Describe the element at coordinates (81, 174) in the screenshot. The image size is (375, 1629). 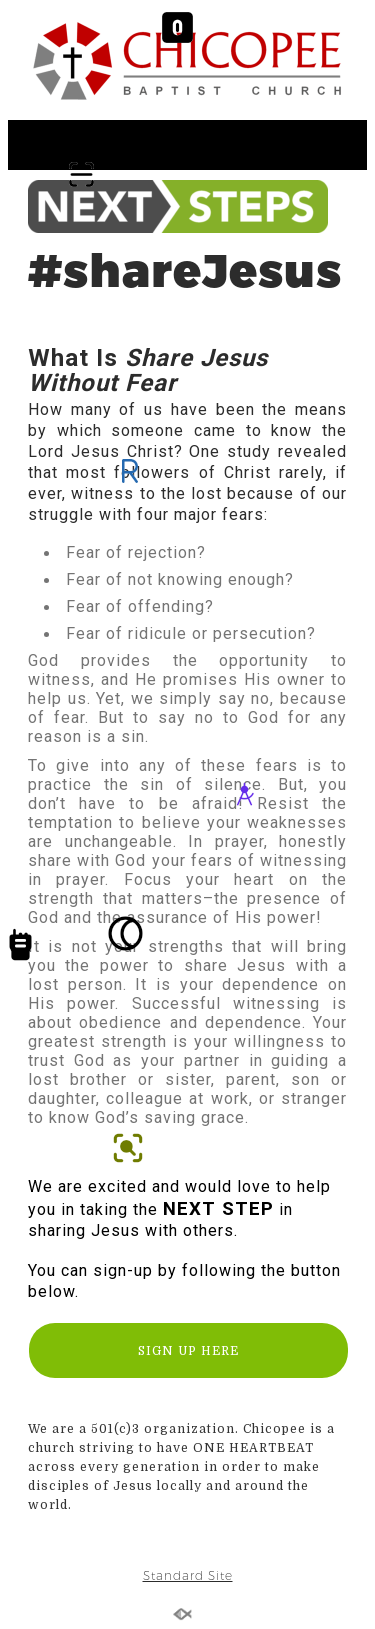
I see `scan a QR code or barcode` at that location.